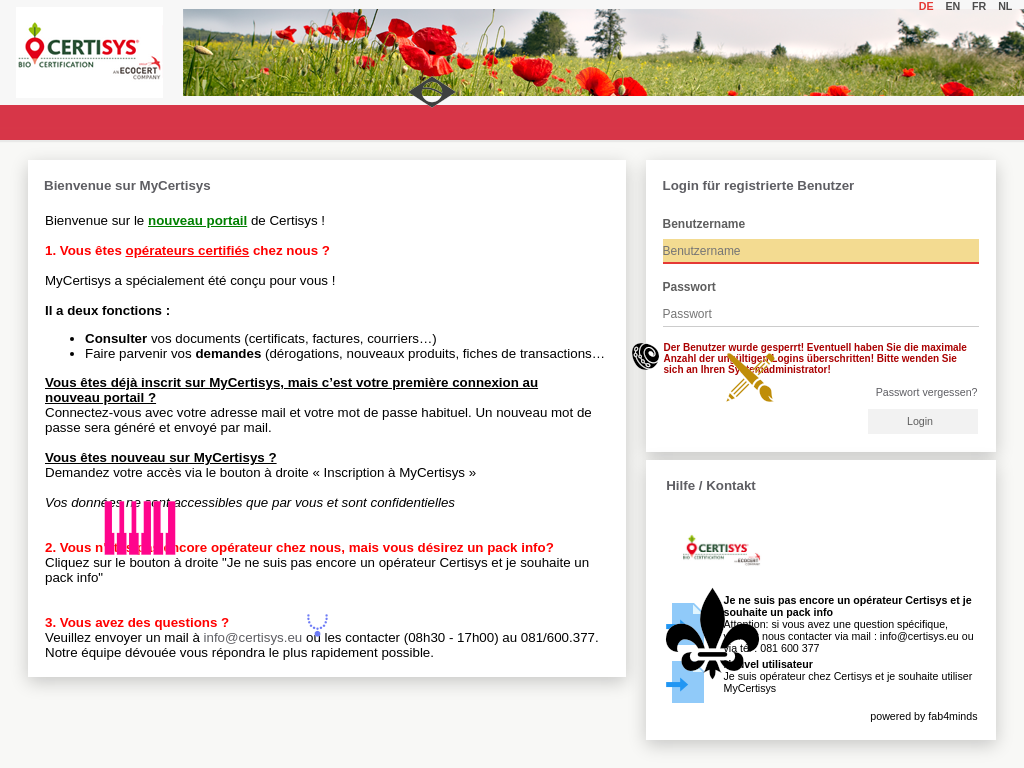 The width and height of the screenshot is (1024, 768). What do you see at coordinates (432, 92) in the screenshot?
I see `select brazilian portuguese language` at bounding box center [432, 92].